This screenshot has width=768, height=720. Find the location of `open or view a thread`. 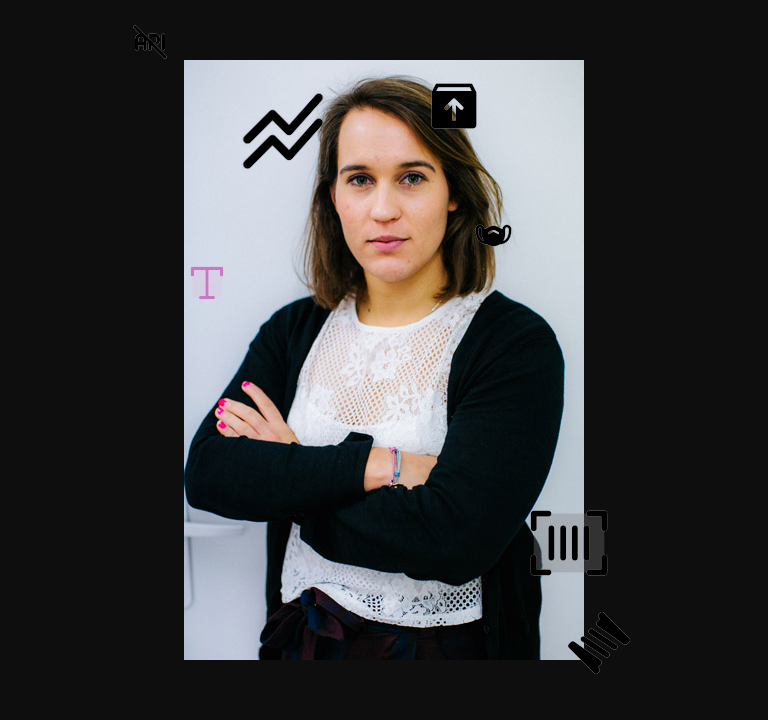

open or view a thread is located at coordinates (599, 643).